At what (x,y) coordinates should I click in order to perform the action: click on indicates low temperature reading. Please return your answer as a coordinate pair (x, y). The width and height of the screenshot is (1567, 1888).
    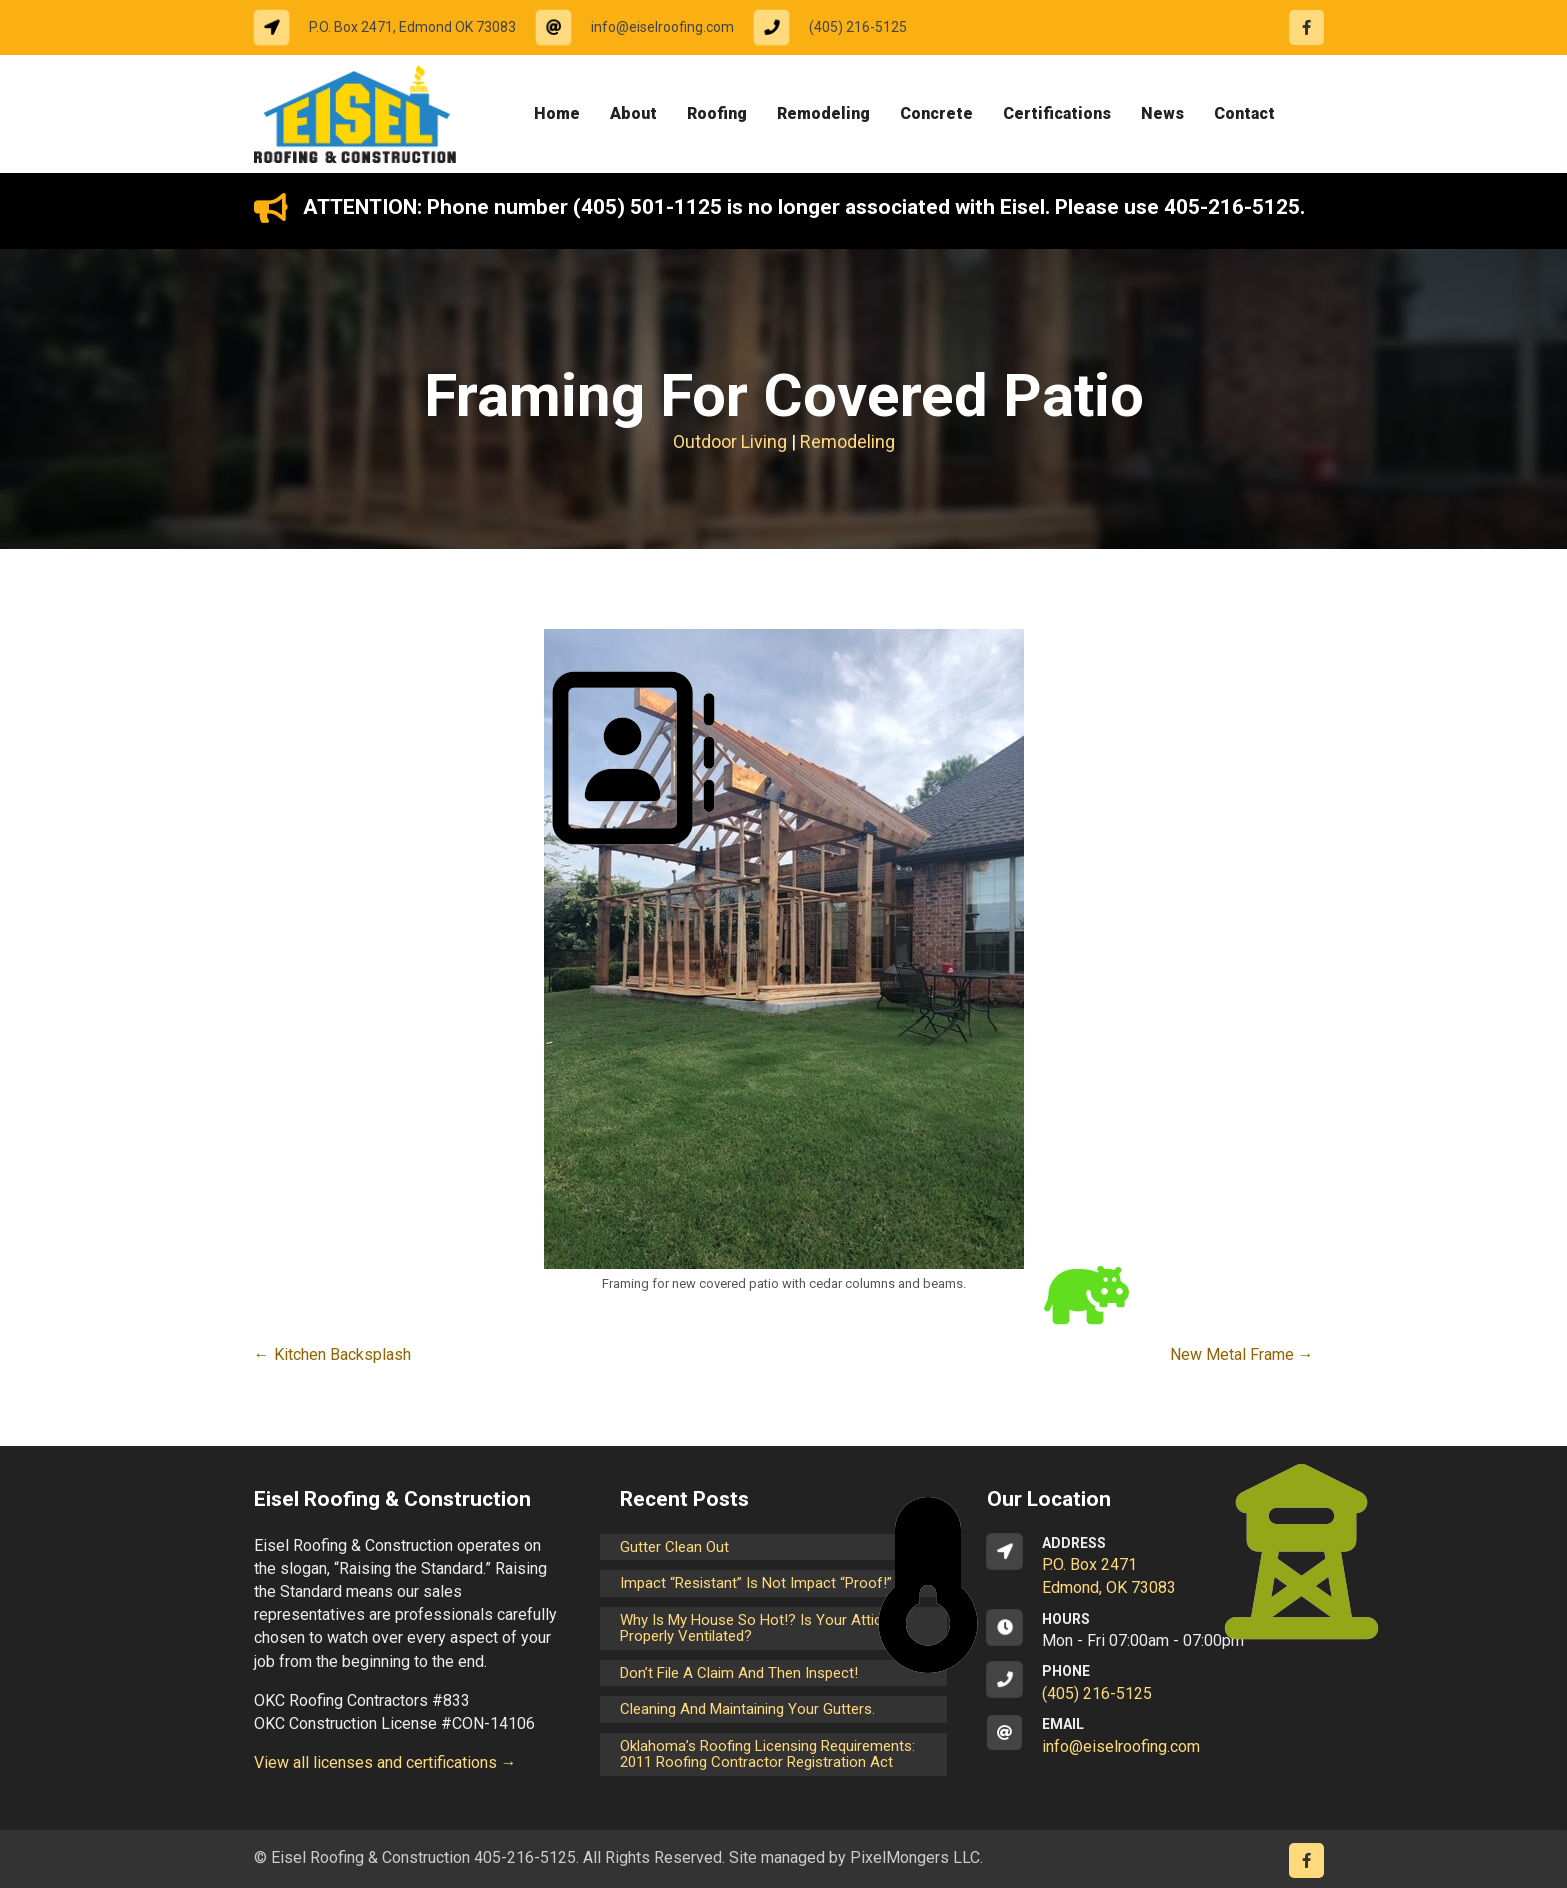
    Looking at the image, I should click on (928, 1585).